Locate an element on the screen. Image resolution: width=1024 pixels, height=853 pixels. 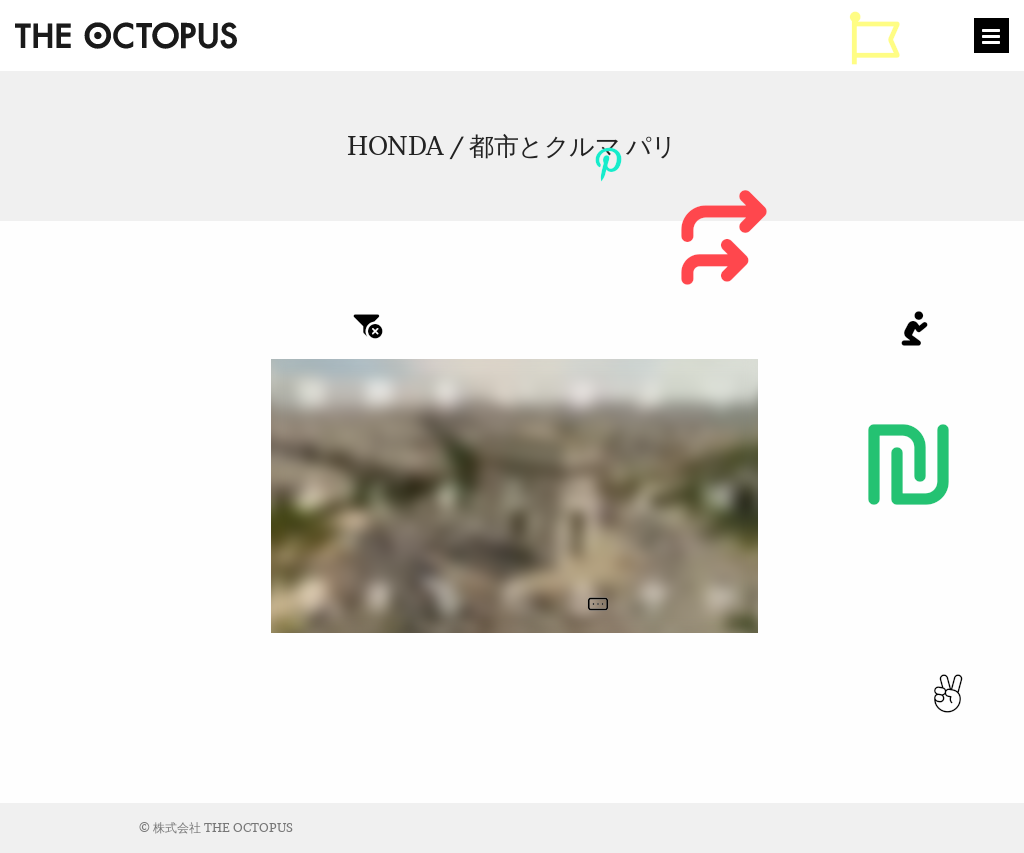
flag or bookmark an item is located at coordinates (875, 38).